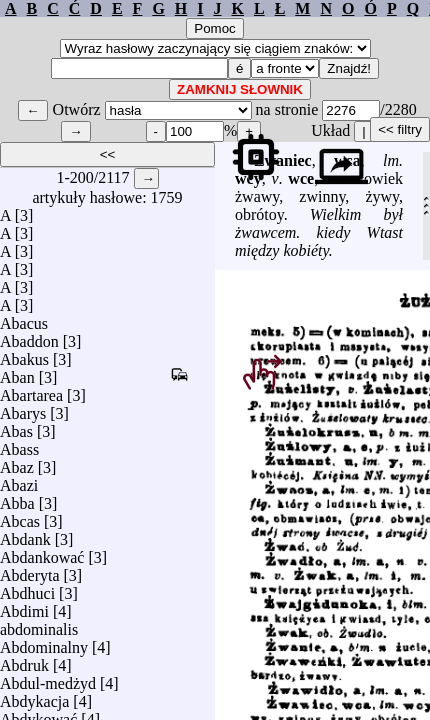 This screenshot has height=720, width=430. What do you see at coordinates (179, 374) in the screenshot?
I see `view commute options` at bounding box center [179, 374].